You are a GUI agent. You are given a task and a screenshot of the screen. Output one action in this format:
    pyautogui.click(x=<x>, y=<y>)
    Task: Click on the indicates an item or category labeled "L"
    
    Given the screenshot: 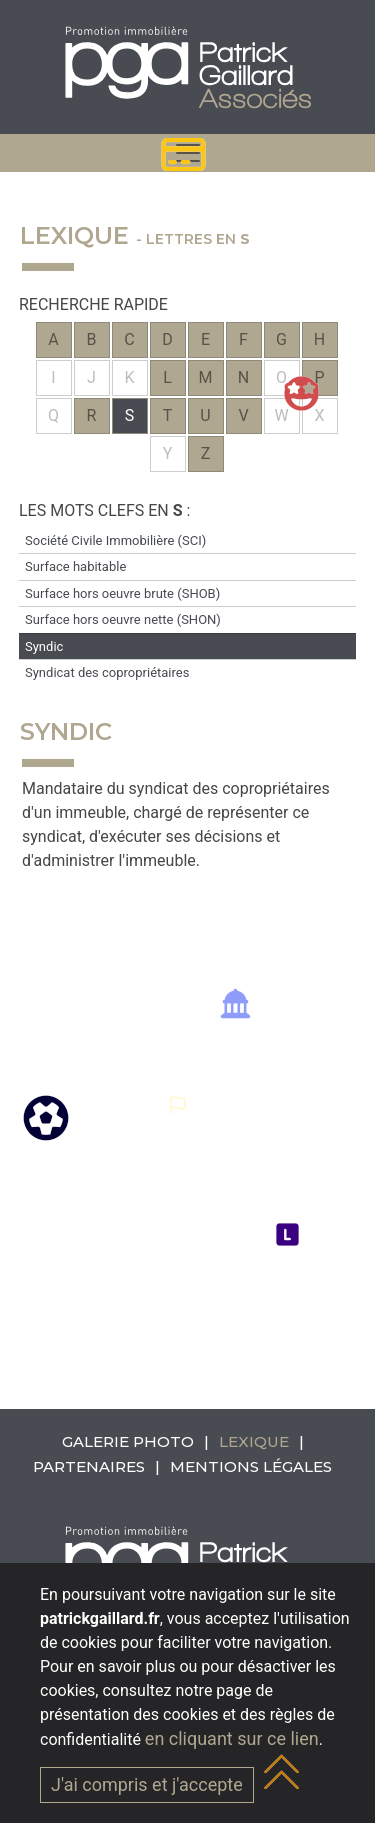 What is the action you would take?
    pyautogui.click(x=287, y=1234)
    